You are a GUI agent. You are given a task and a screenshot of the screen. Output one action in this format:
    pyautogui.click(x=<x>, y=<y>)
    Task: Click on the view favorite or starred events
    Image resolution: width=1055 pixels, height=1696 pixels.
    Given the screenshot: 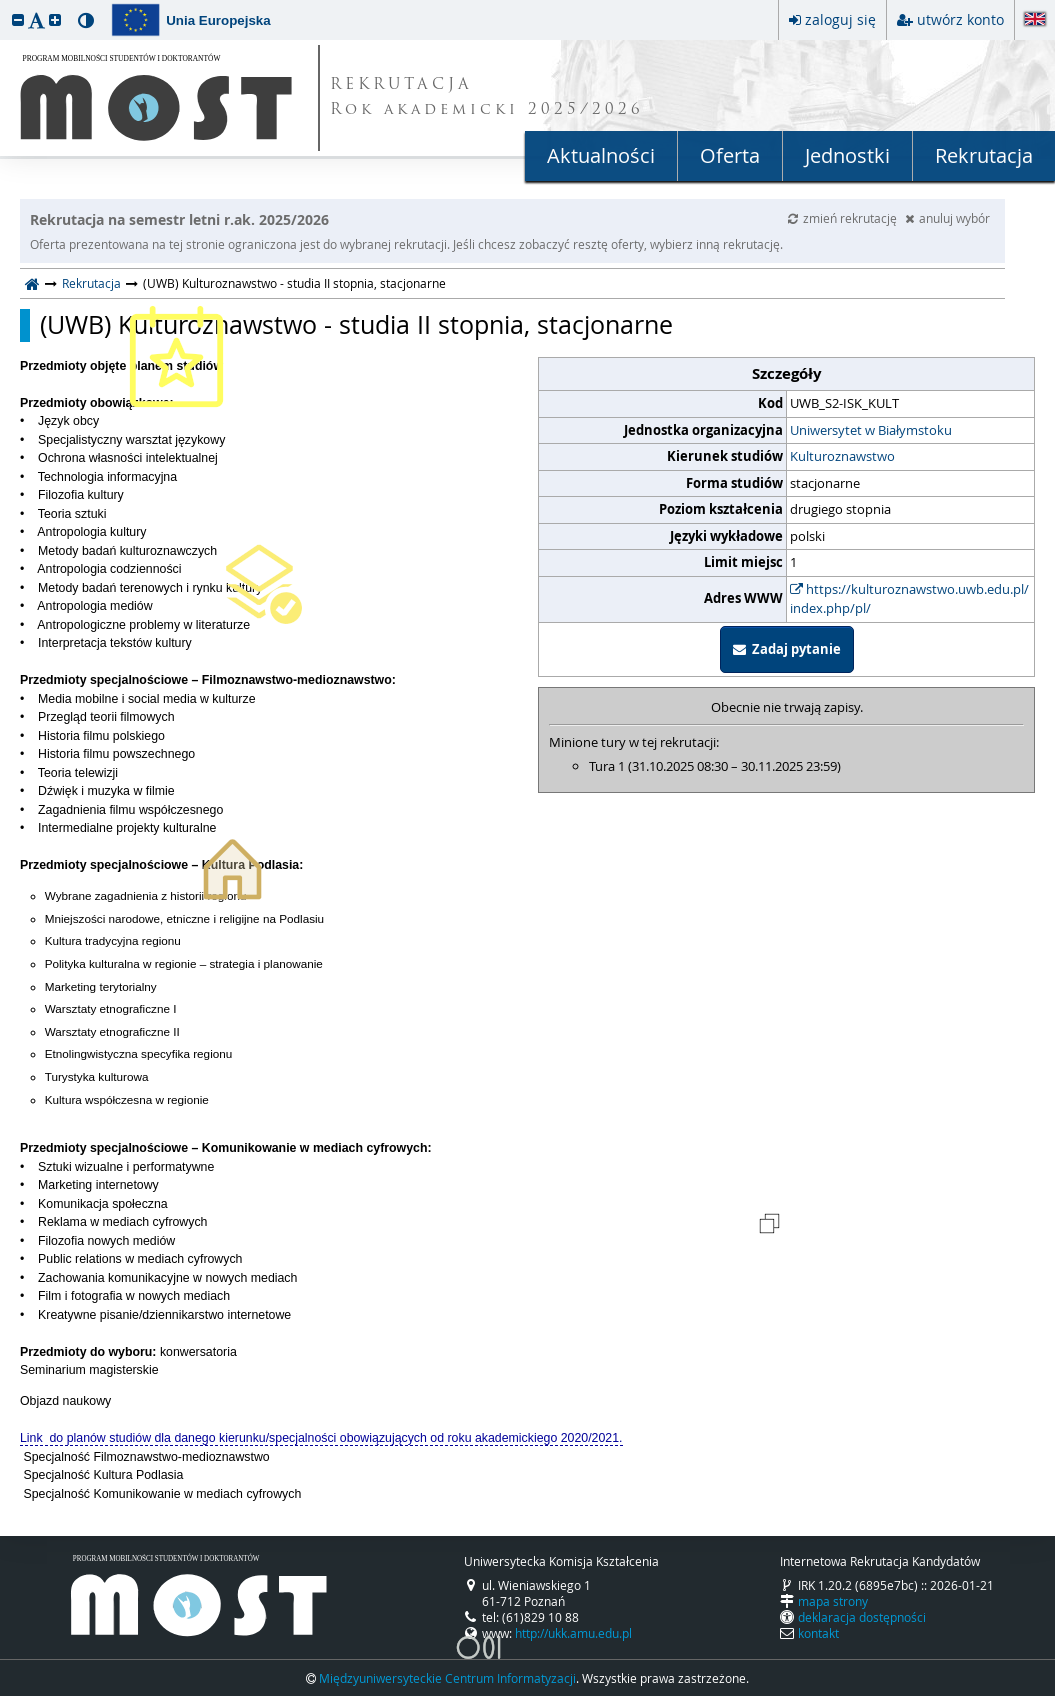 What is the action you would take?
    pyautogui.click(x=176, y=360)
    